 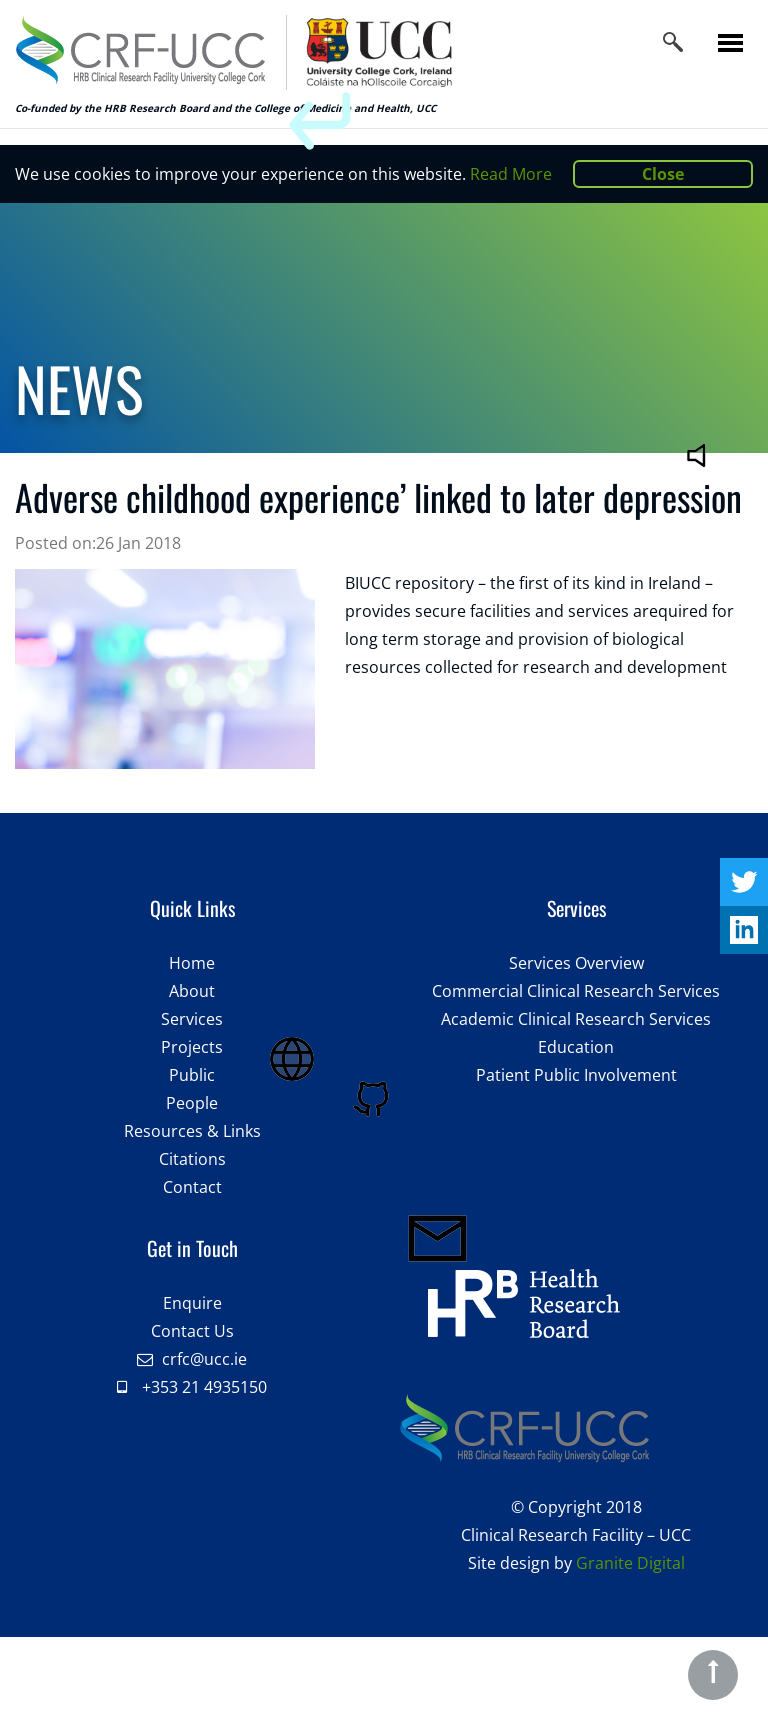 What do you see at coordinates (437, 1238) in the screenshot?
I see `open your email inbox` at bounding box center [437, 1238].